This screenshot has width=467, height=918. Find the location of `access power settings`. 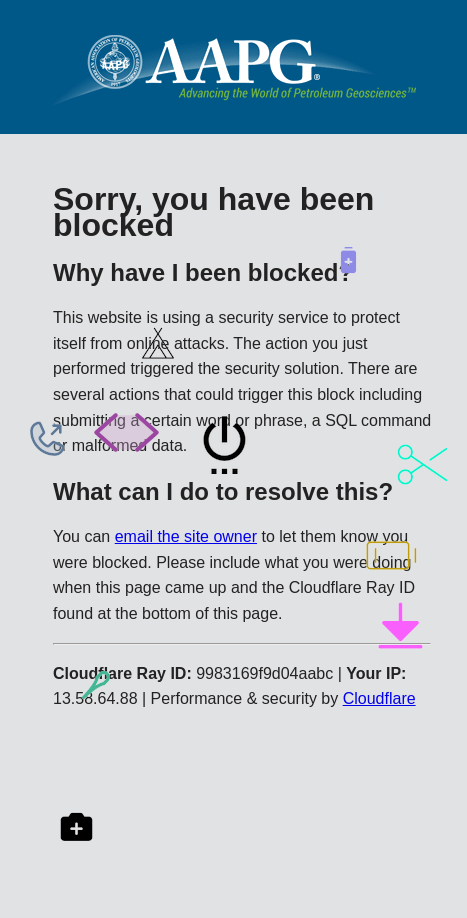

access power settings is located at coordinates (224, 442).